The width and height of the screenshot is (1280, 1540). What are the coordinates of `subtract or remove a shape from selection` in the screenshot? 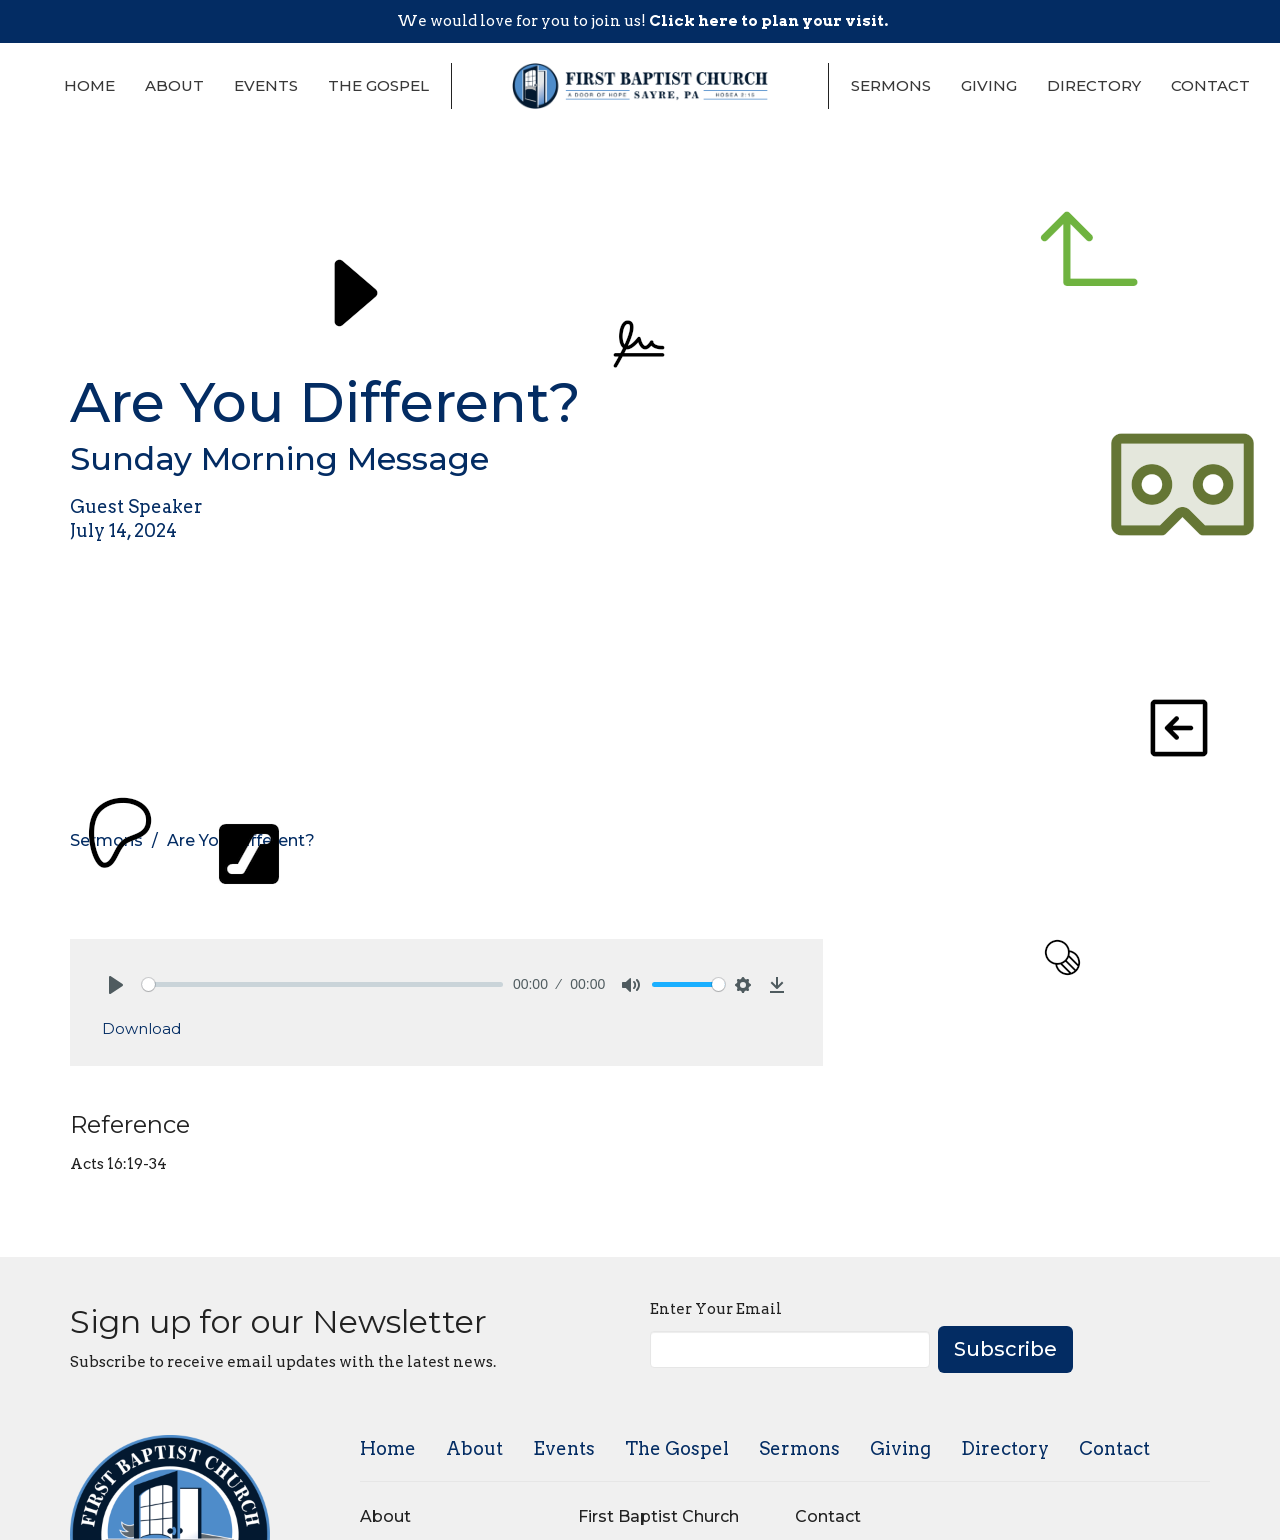 It's located at (1062, 957).